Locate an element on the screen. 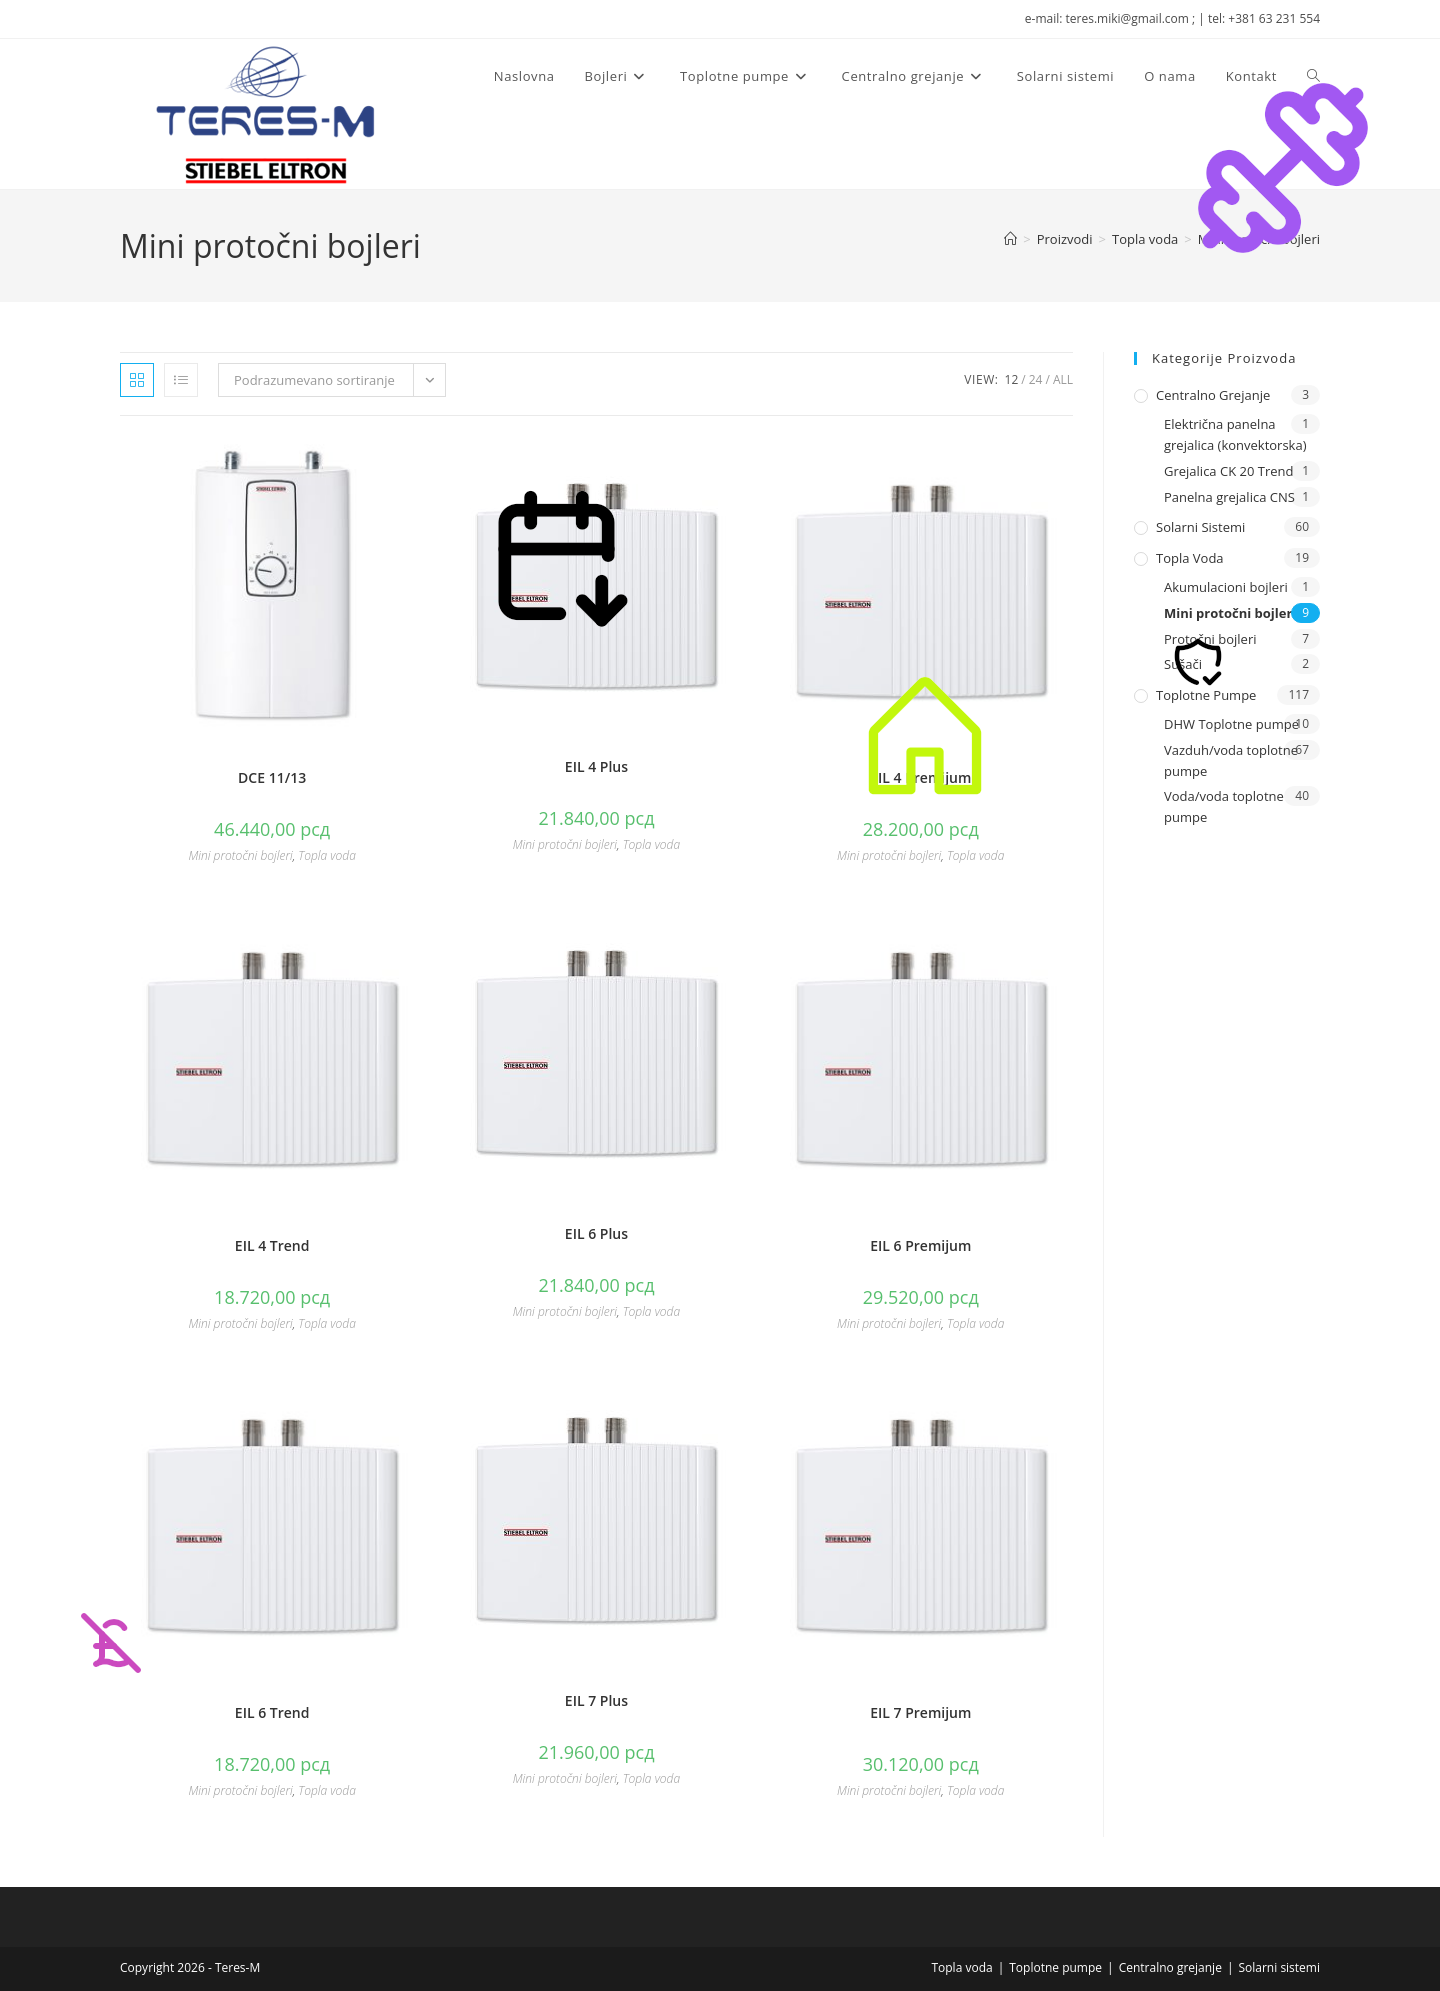  access fitness or workout features is located at coordinates (1283, 168).